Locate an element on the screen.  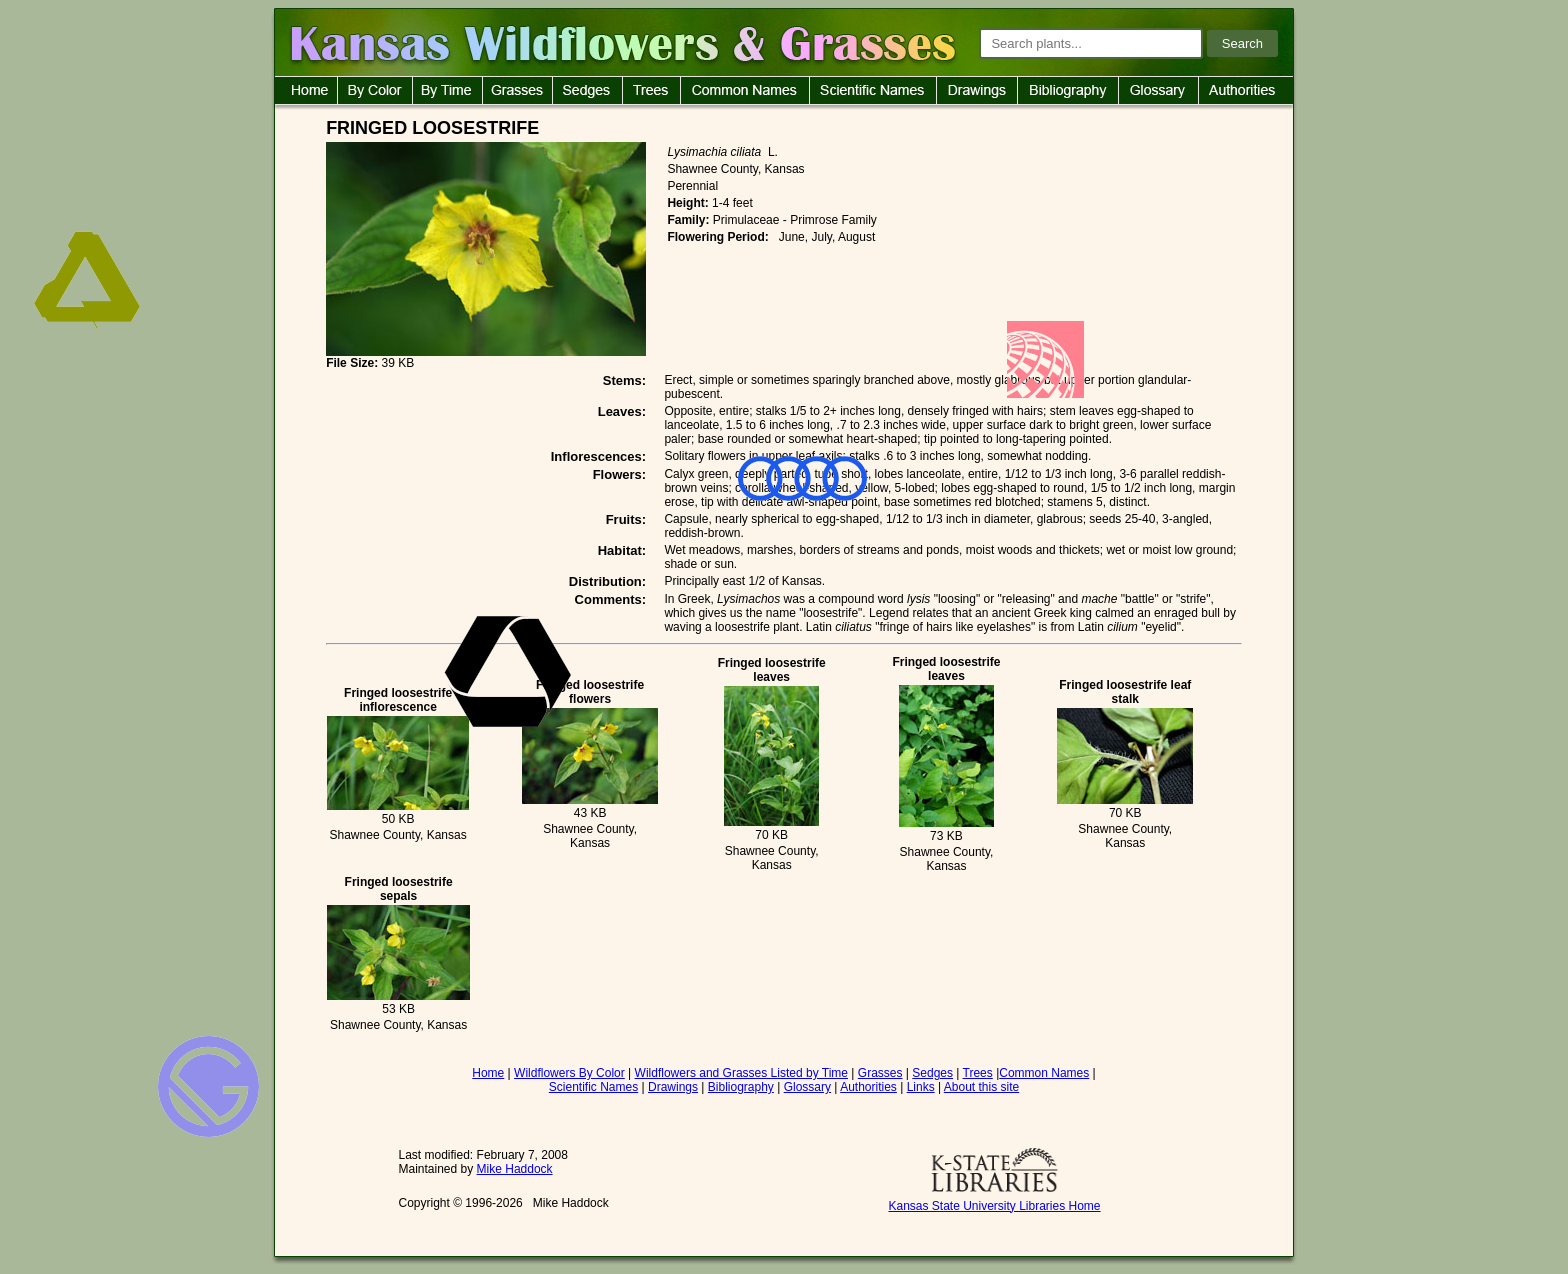
open the Commerzbank banking app is located at coordinates (507, 671).